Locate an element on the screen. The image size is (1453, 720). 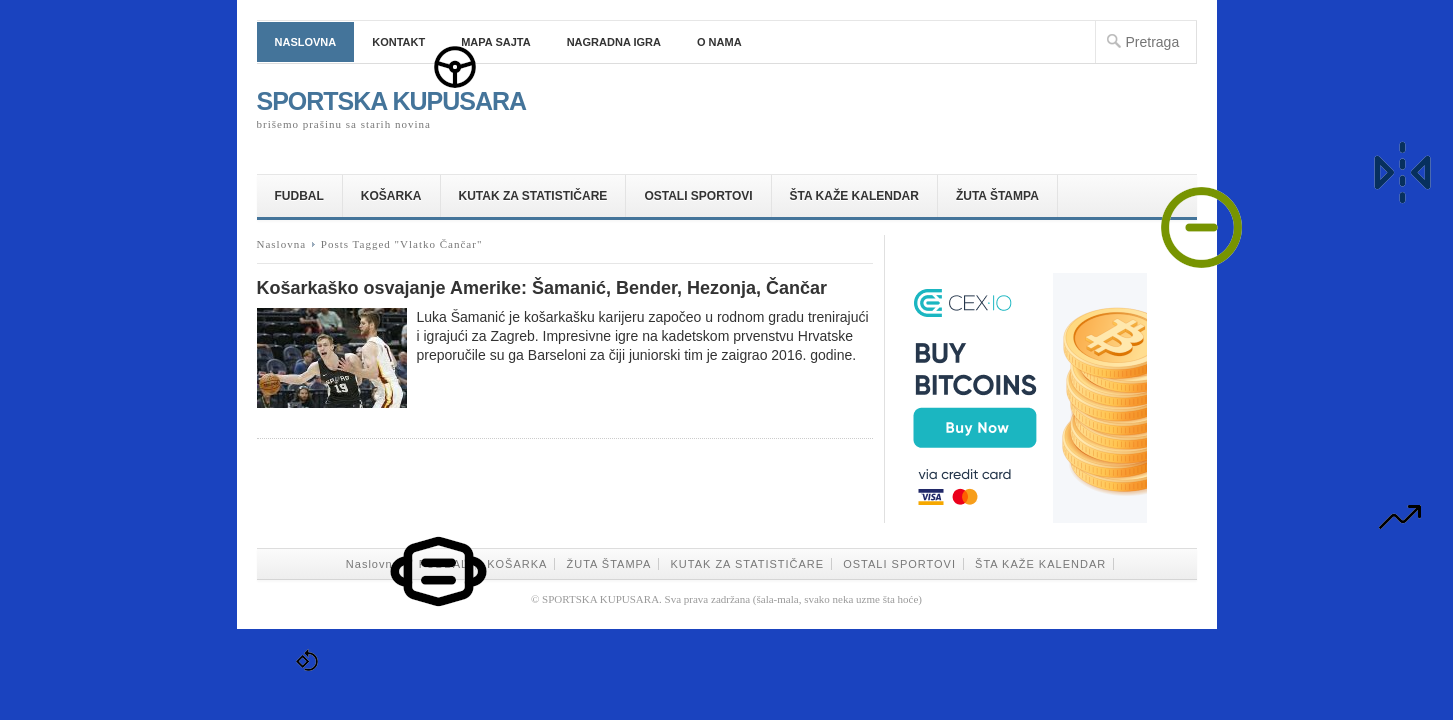
access vehicle or driving controls is located at coordinates (455, 67).